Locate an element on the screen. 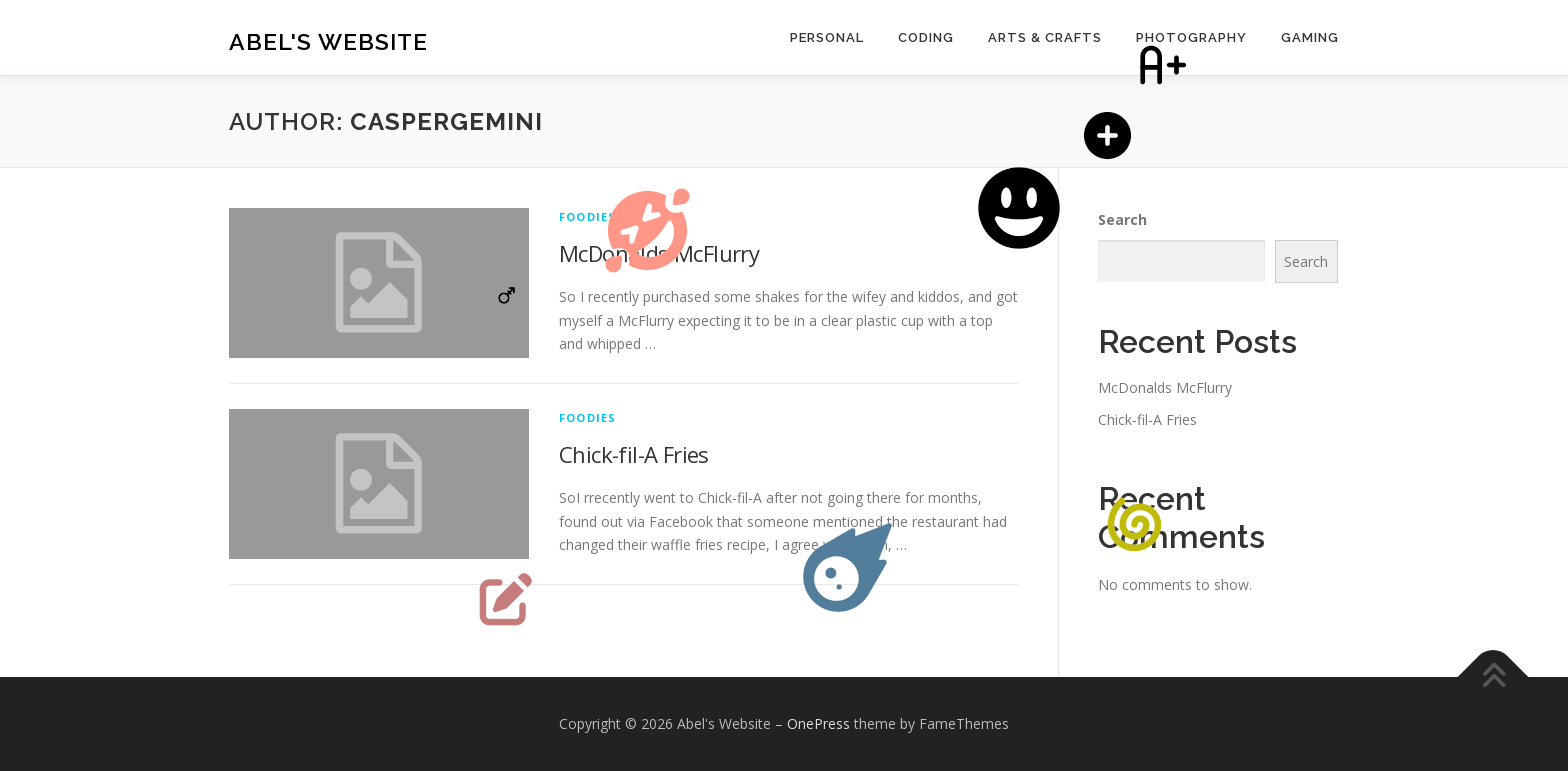 The height and width of the screenshot is (771, 1568). react with laughing emoji is located at coordinates (647, 230).